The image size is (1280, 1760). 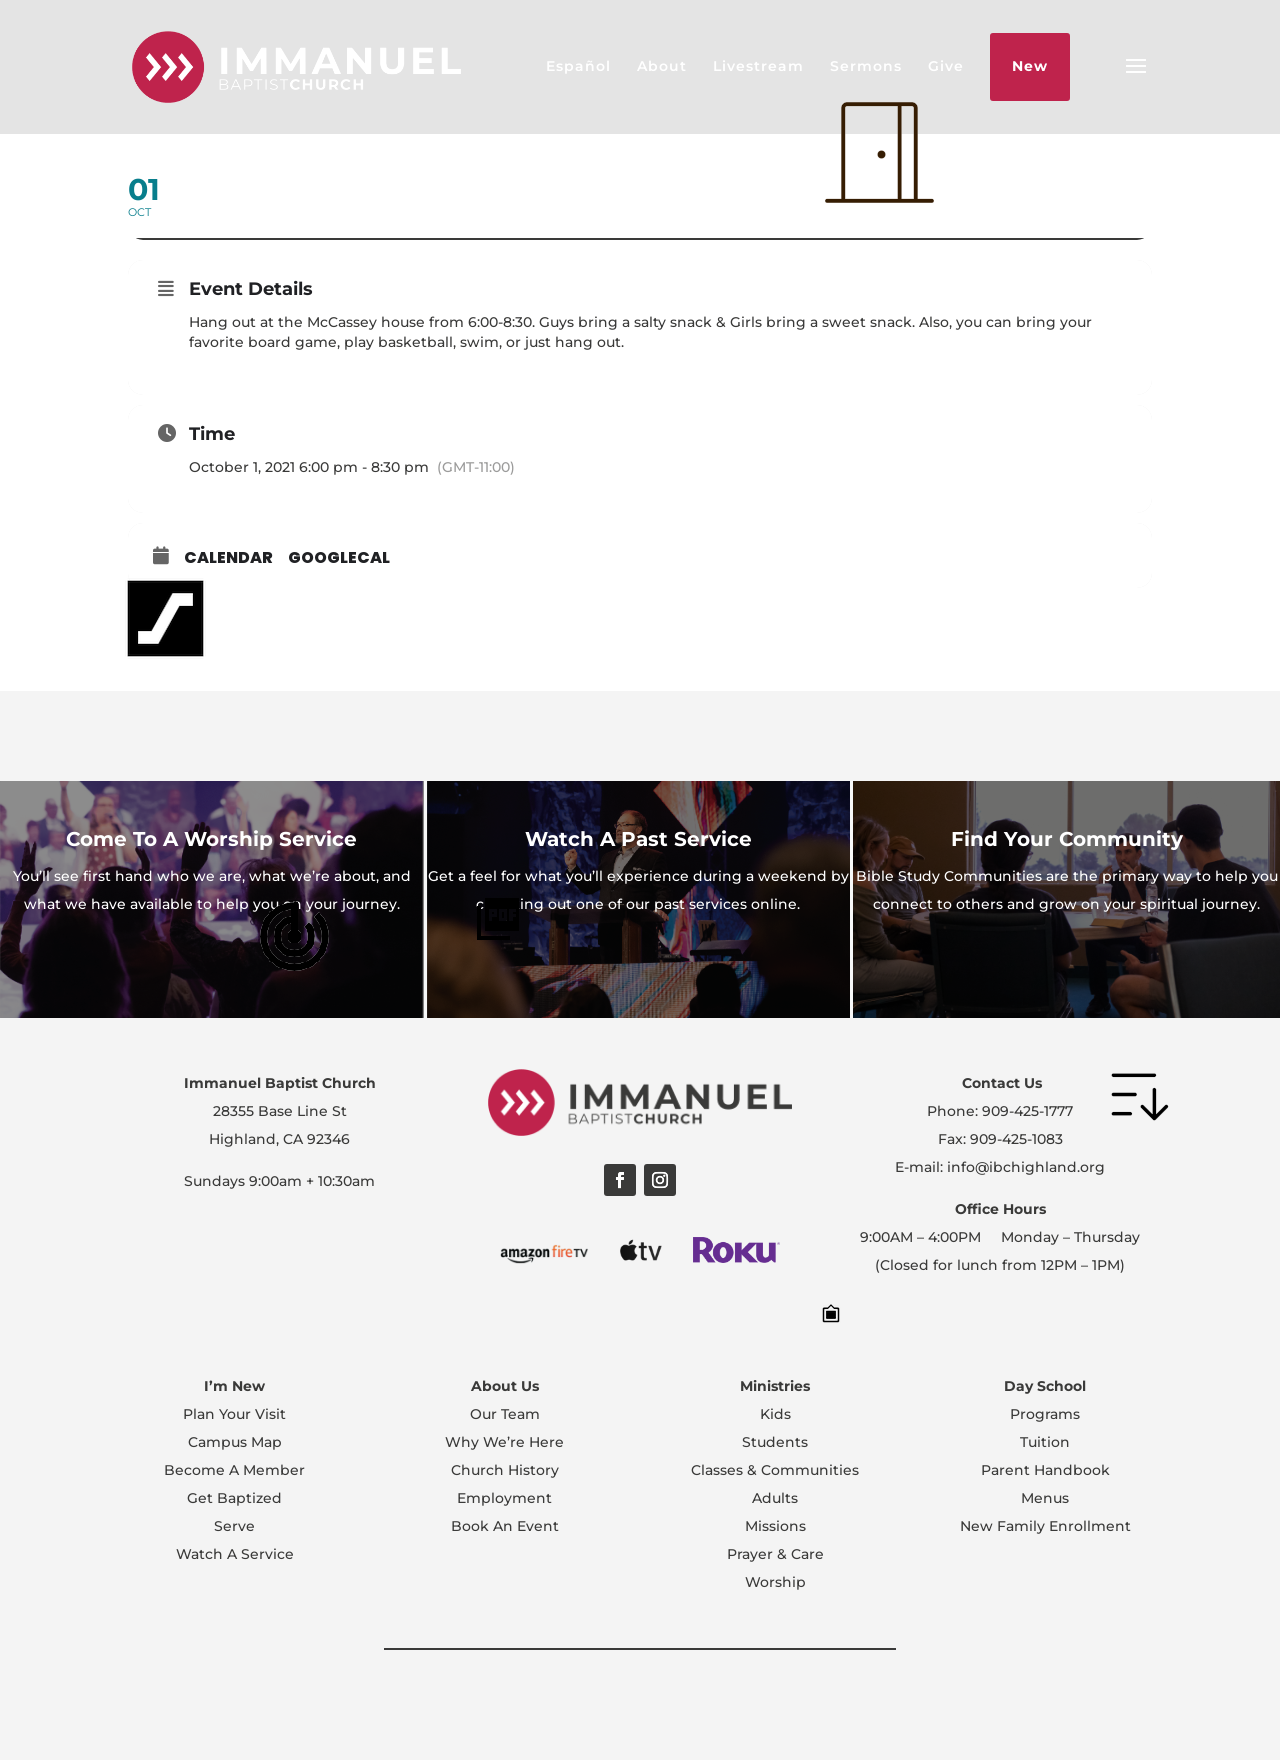 What do you see at coordinates (498, 919) in the screenshot?
I see `save or export as PDF` at bounding box center [498, 919].